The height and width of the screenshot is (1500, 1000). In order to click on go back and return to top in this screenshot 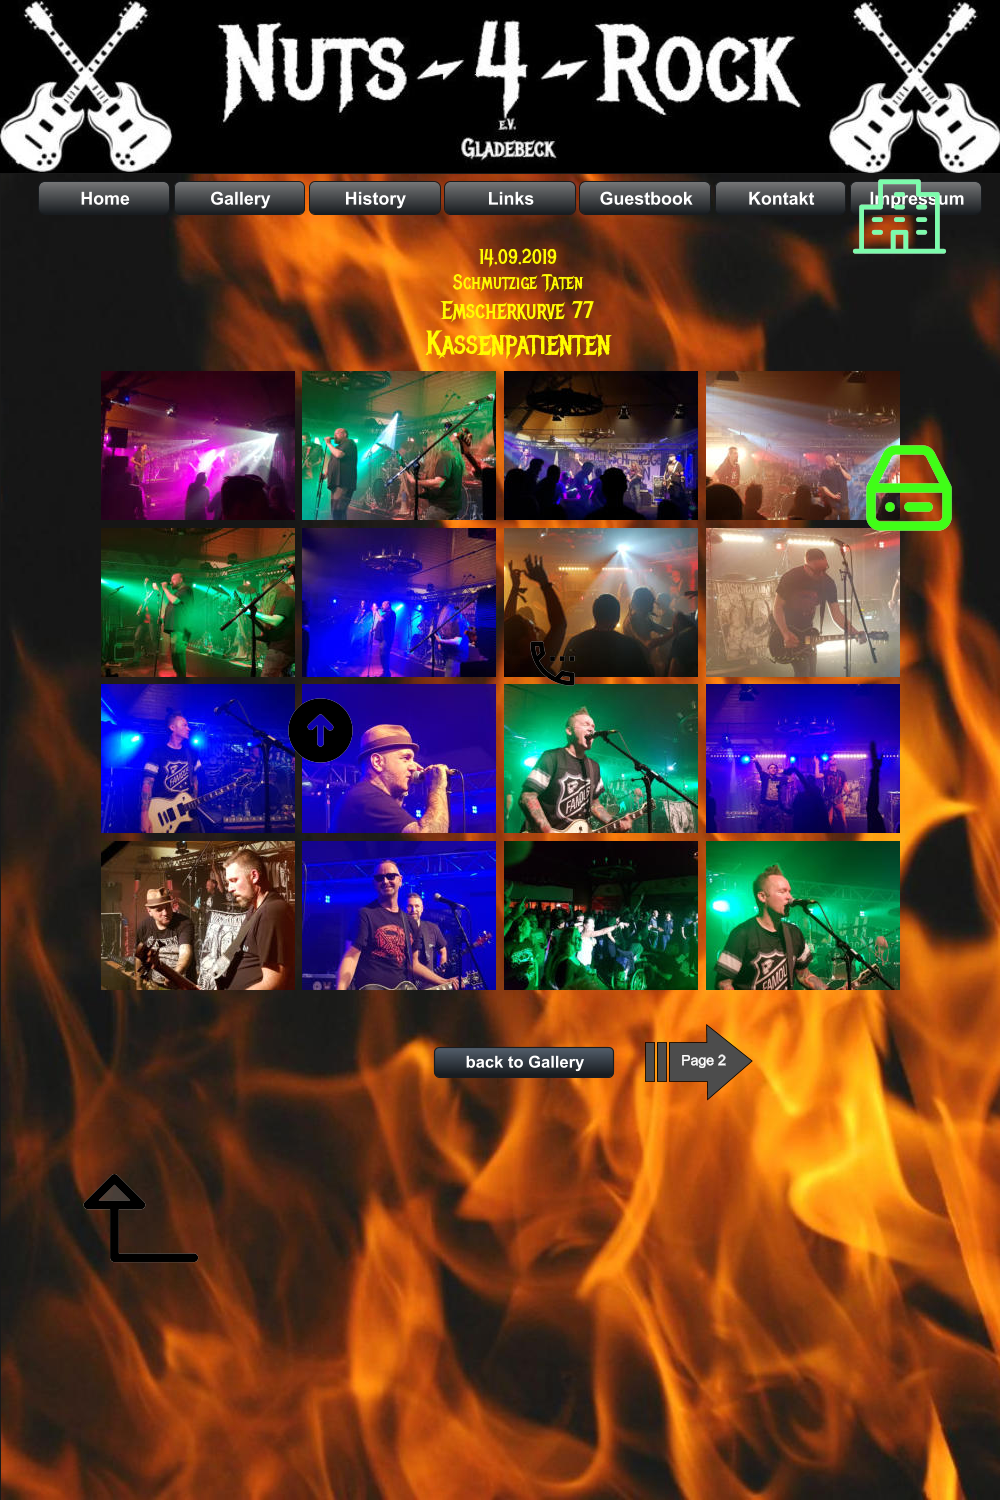, I will do `click(136, 1222)`.